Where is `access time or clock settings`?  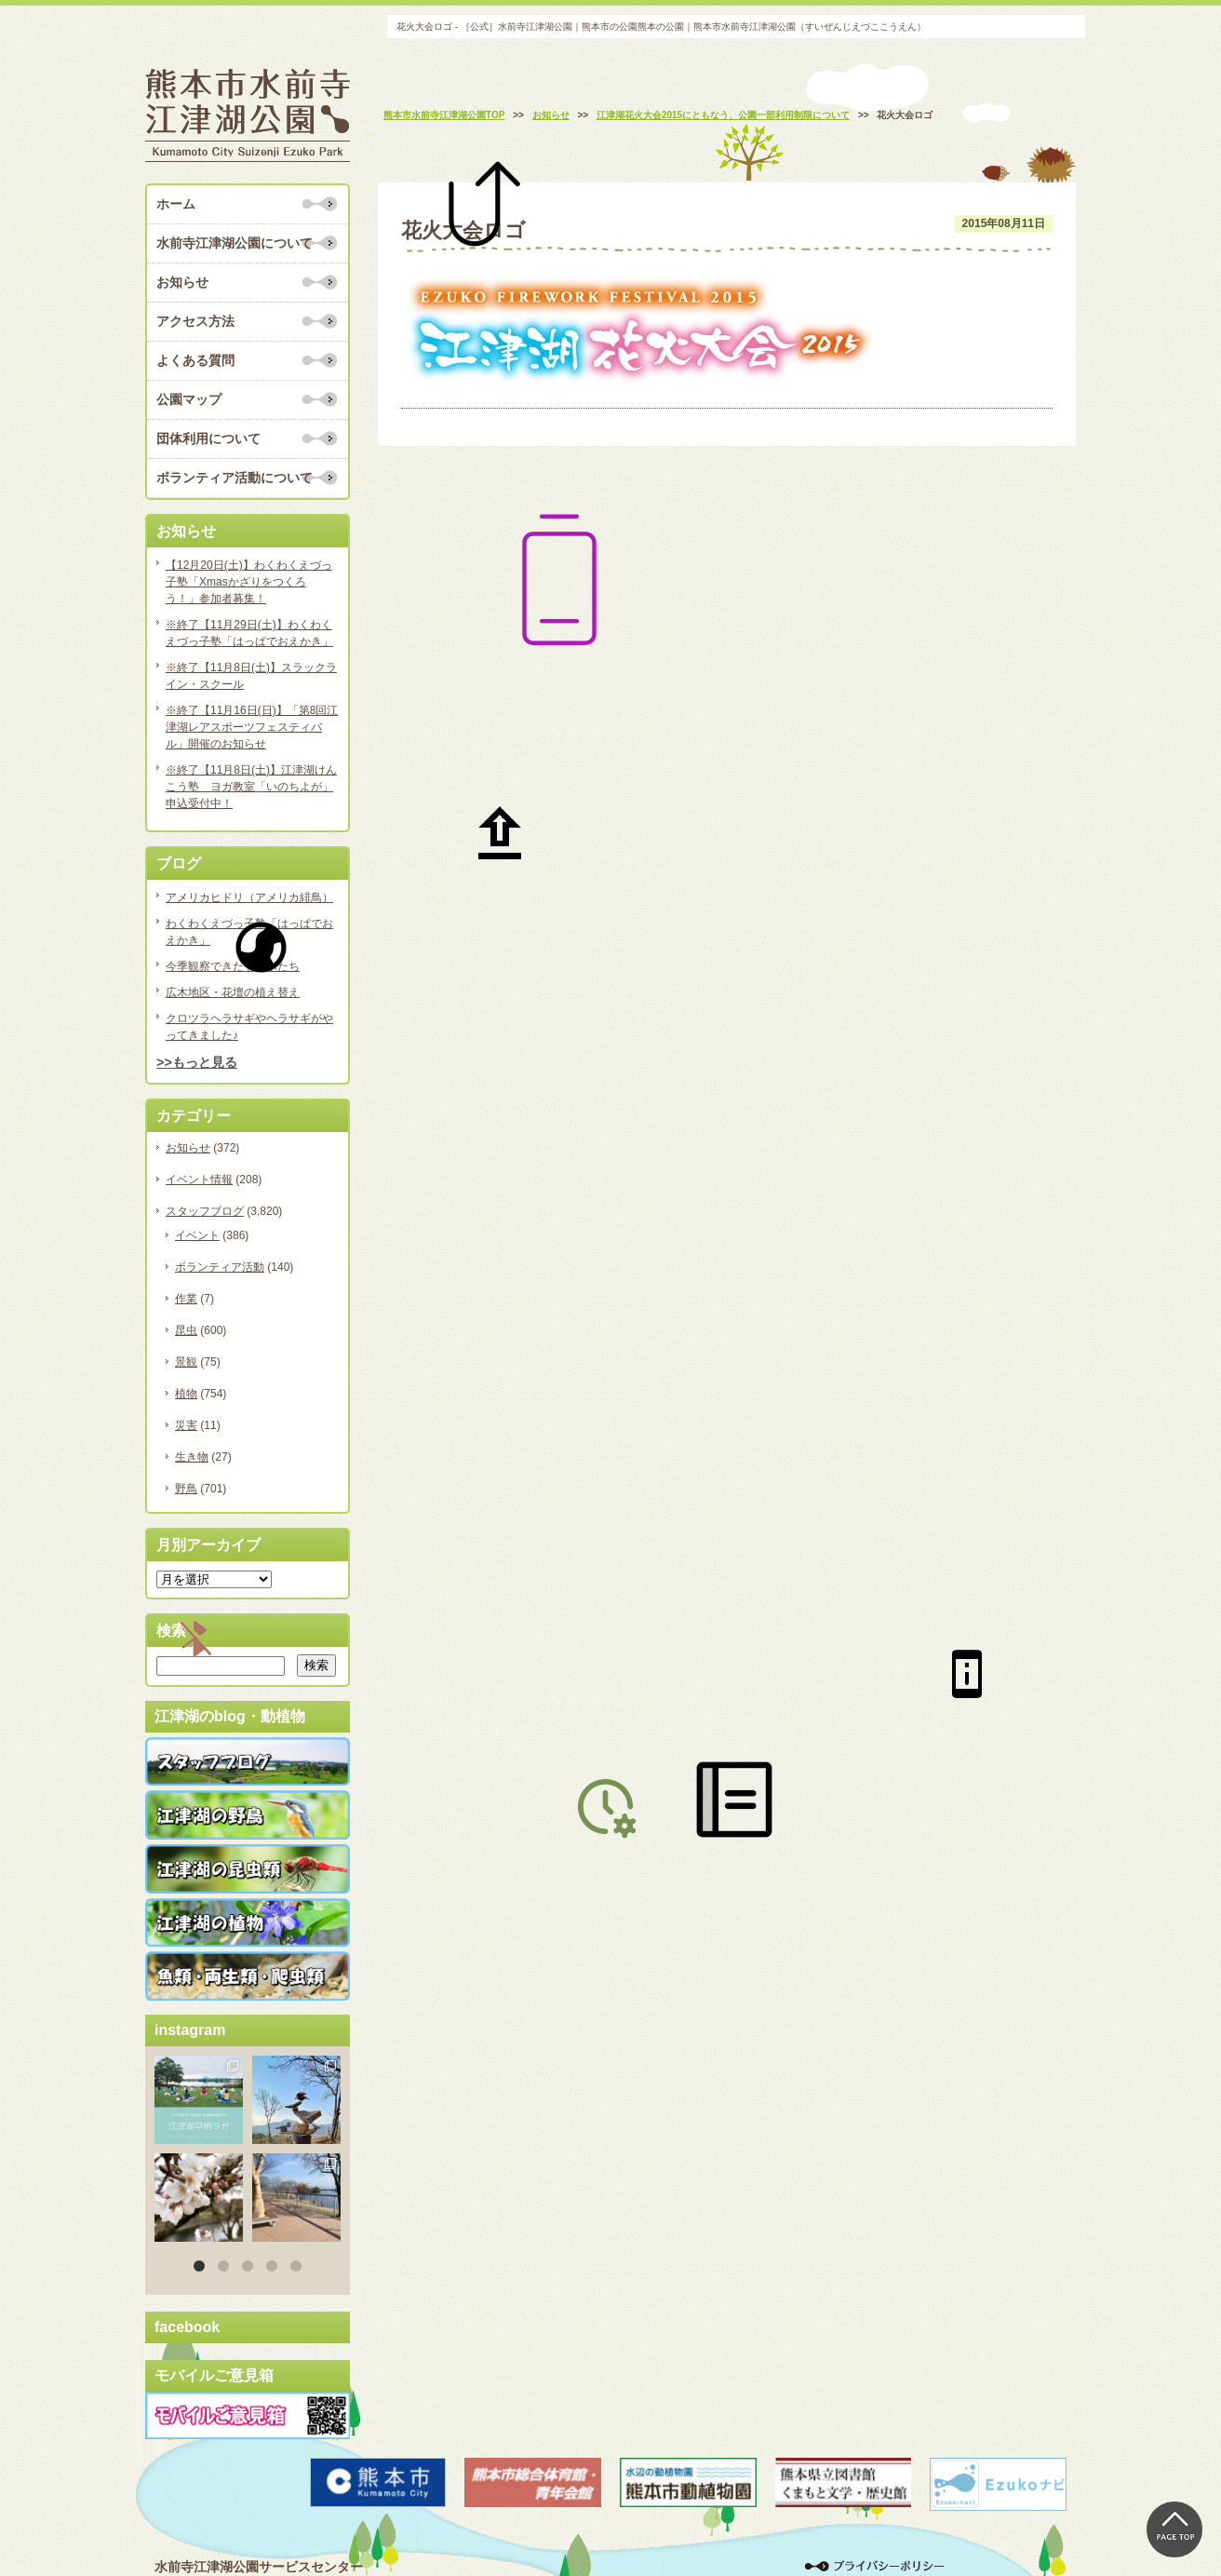 access time or clock settings is located at coordinates (605, 1806).